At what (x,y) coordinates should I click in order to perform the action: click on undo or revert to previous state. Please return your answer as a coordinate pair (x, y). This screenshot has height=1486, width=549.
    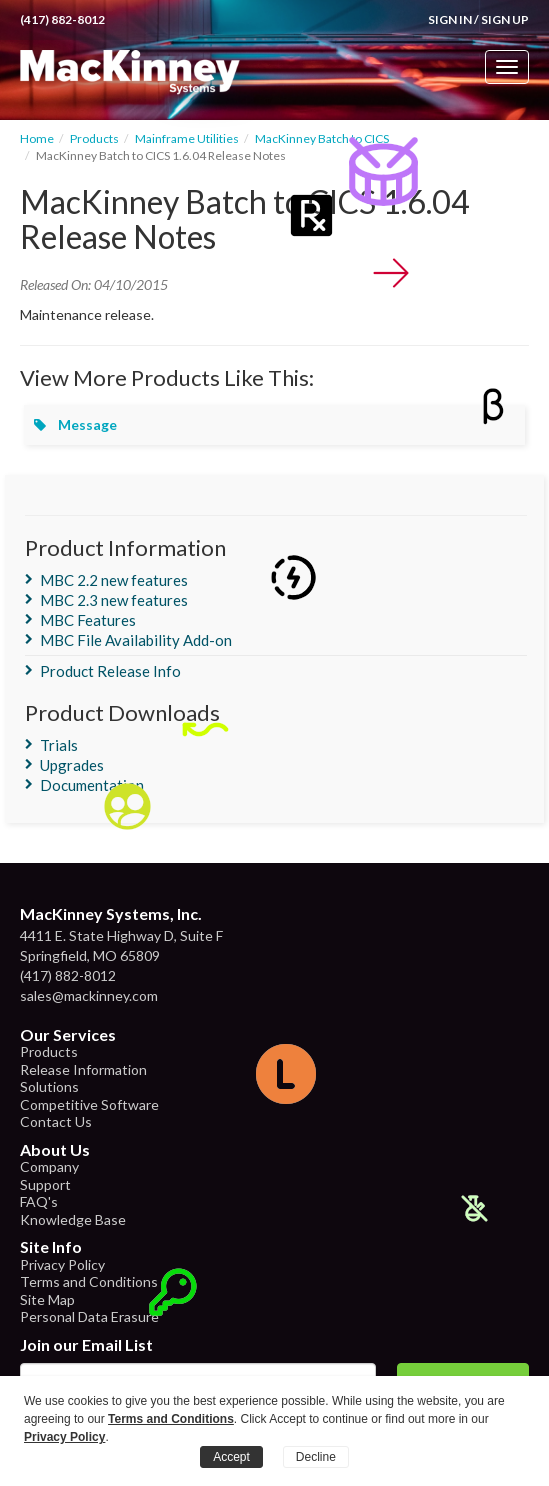
    Looking at the image, I should click on (205, 729).